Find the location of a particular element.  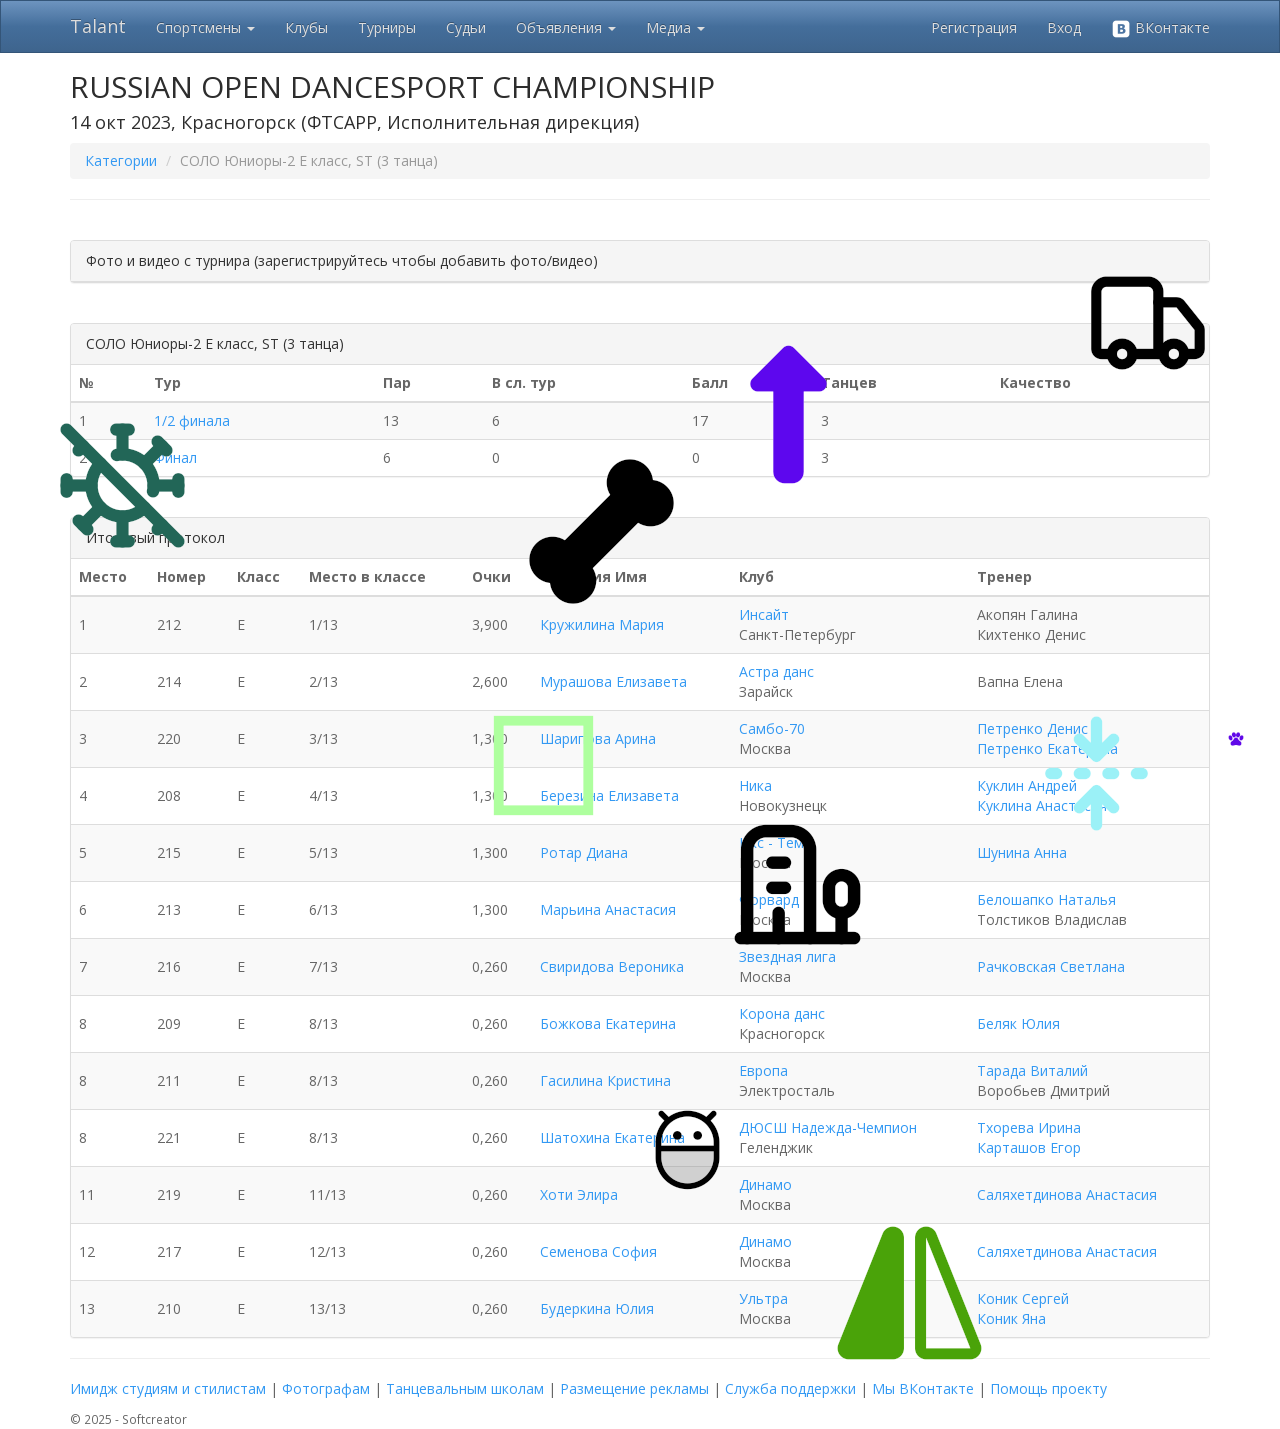

view property listings is located at coordinates (797, 881).